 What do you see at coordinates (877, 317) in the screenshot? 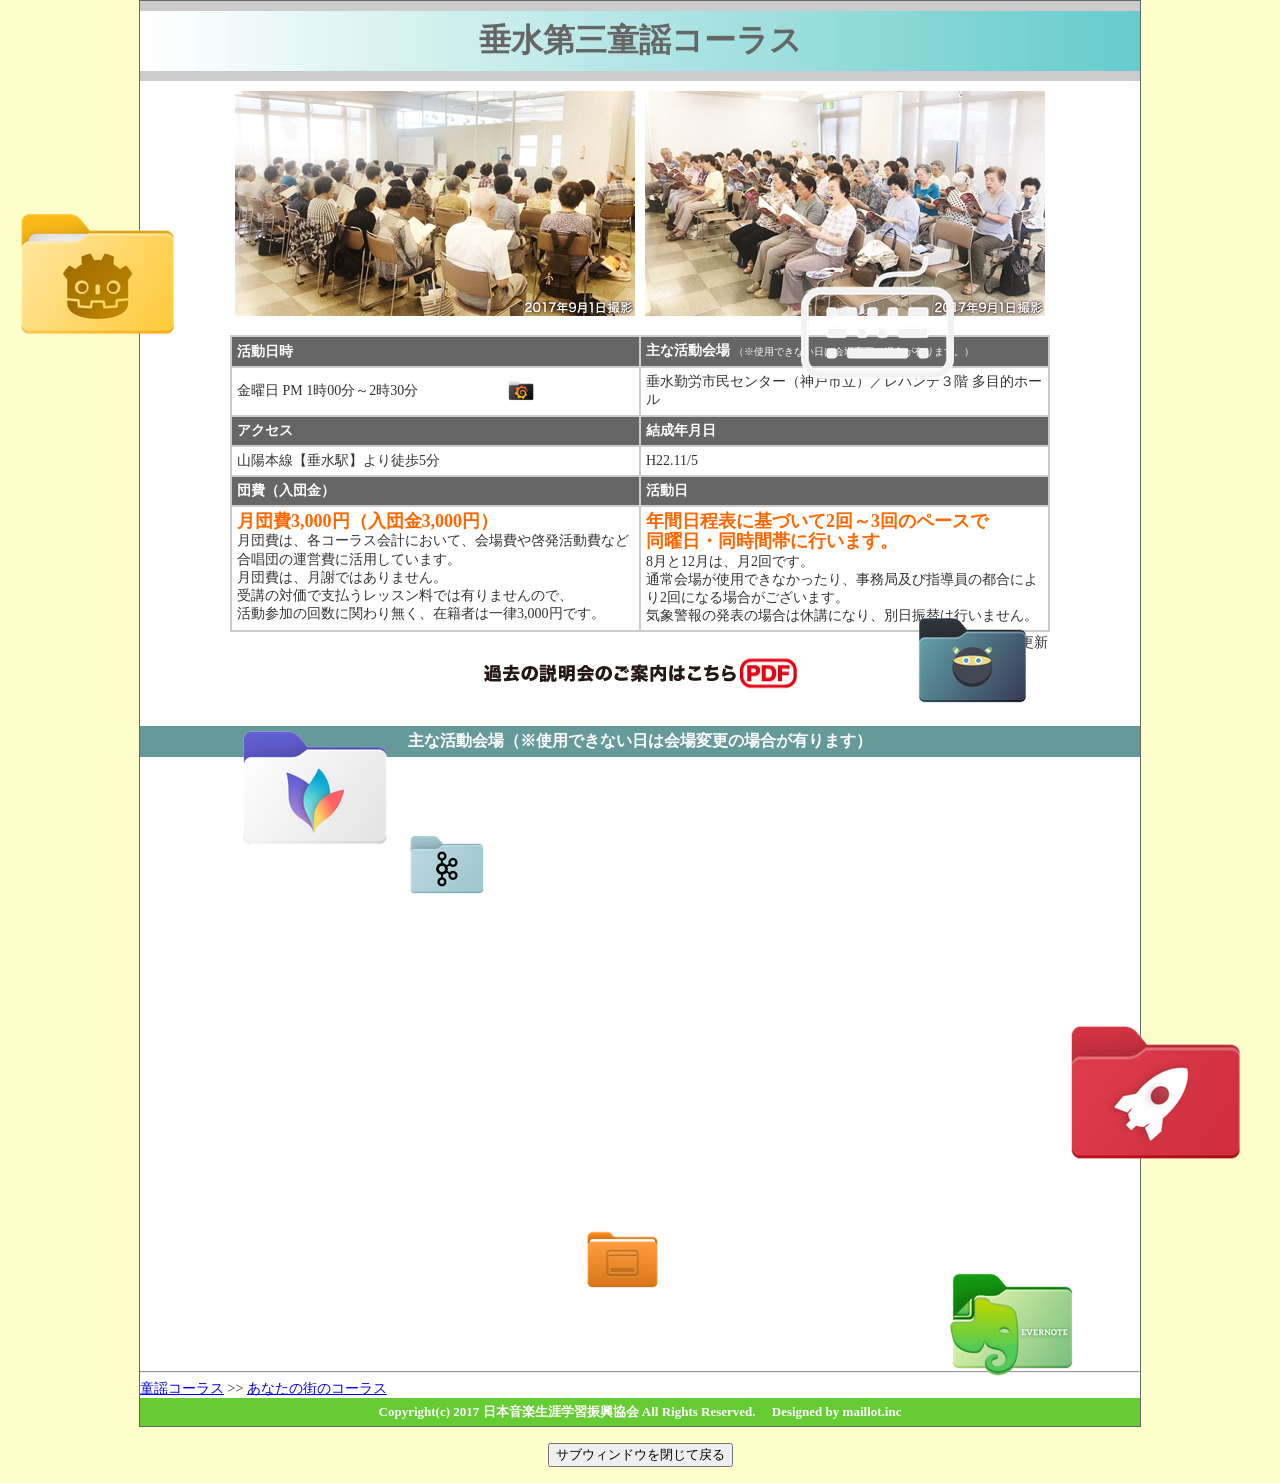
I see `switch keyboard layout or language` at bounding box center [877, 317].